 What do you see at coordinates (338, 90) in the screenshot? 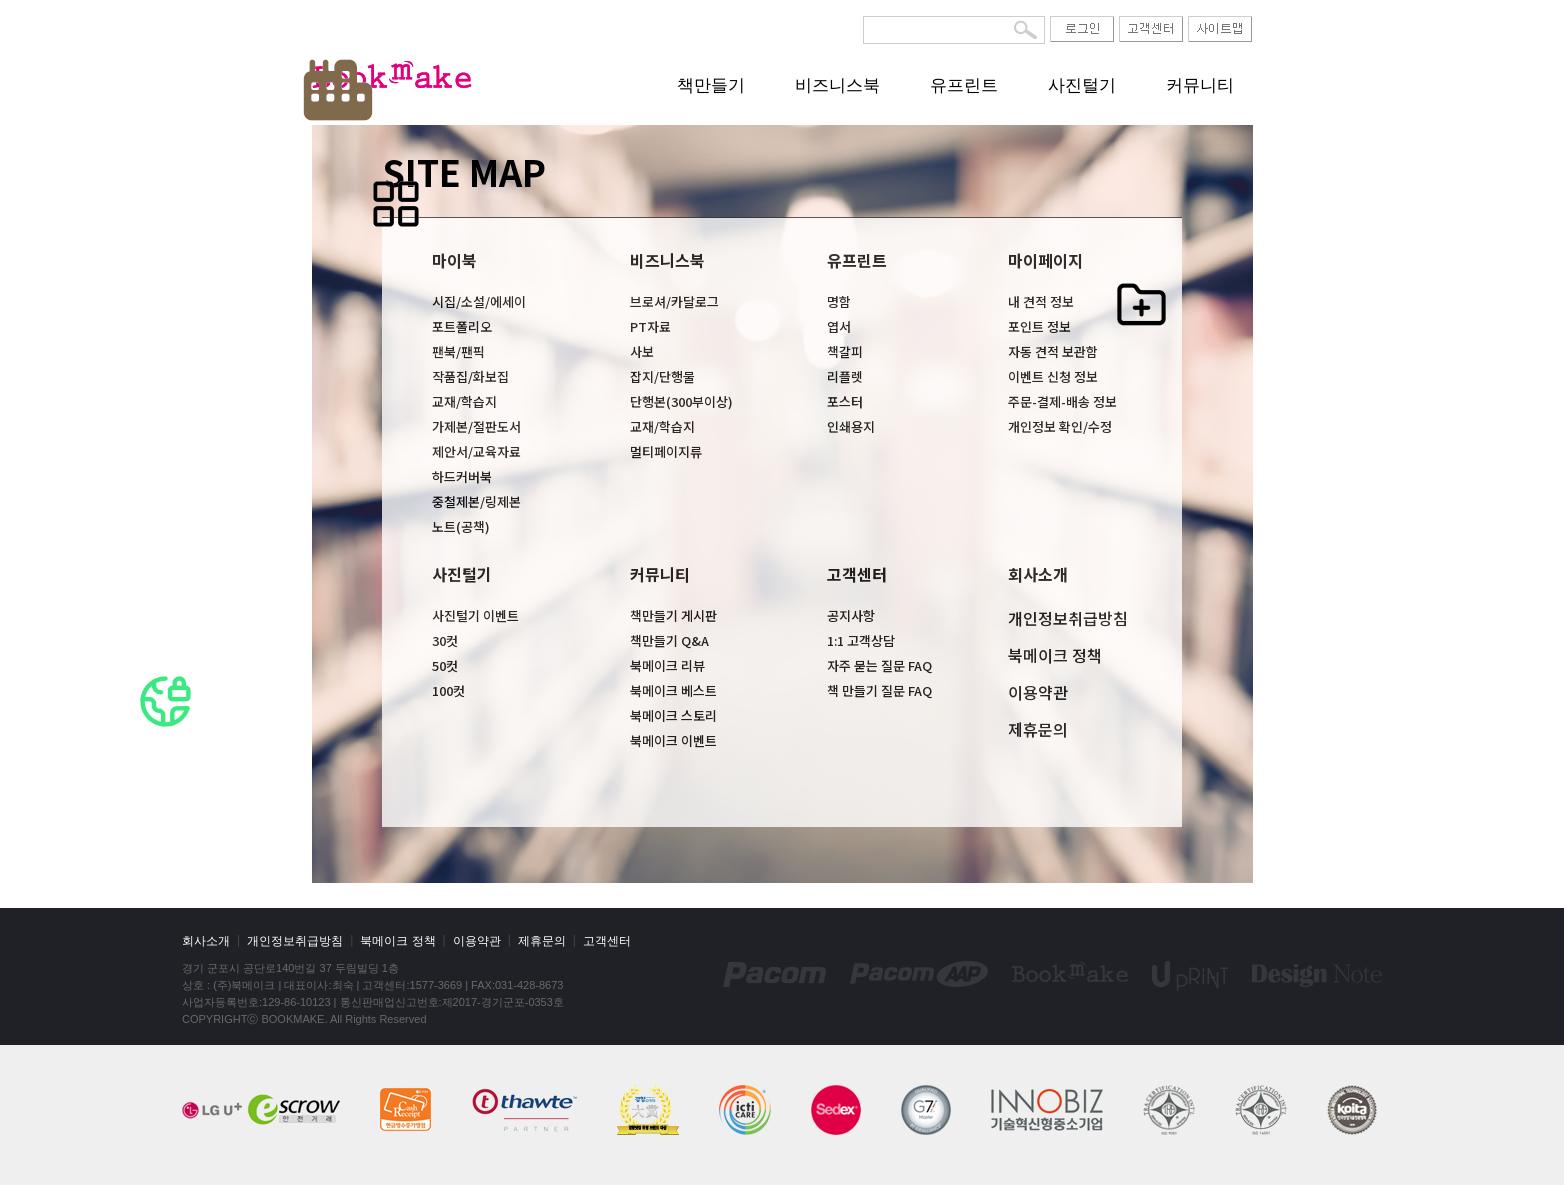
I see `view city or urban location` at bounding box center [338, 90].